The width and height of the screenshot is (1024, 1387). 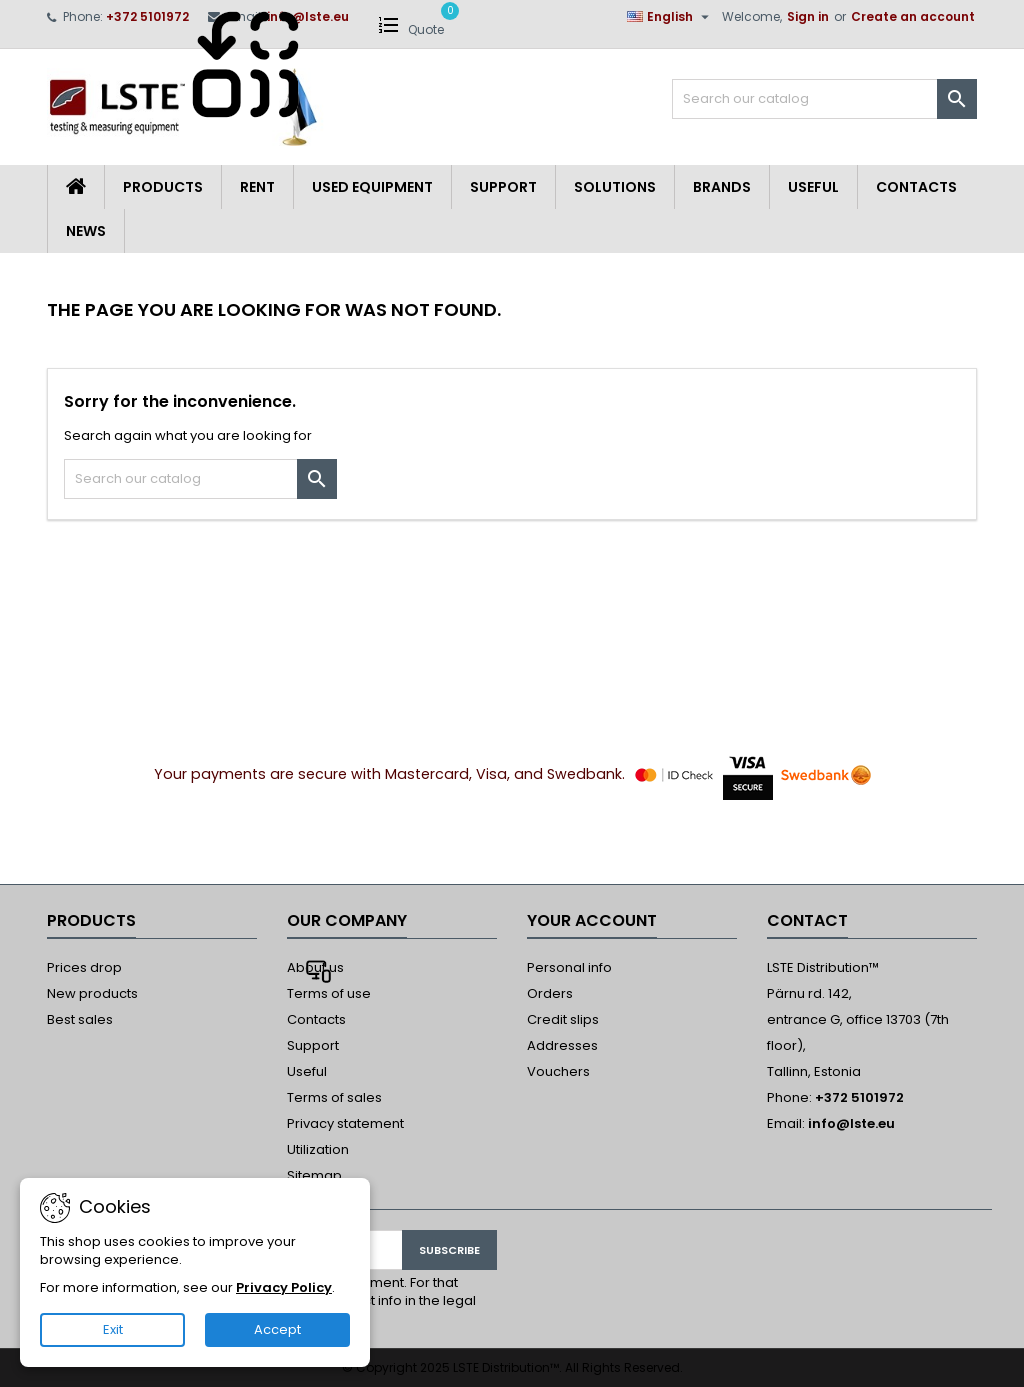 What do you see at coordinates (318, 970) in the screenshot?
I see `switch between desktop and mobile view` at bounding box center [318, 970].